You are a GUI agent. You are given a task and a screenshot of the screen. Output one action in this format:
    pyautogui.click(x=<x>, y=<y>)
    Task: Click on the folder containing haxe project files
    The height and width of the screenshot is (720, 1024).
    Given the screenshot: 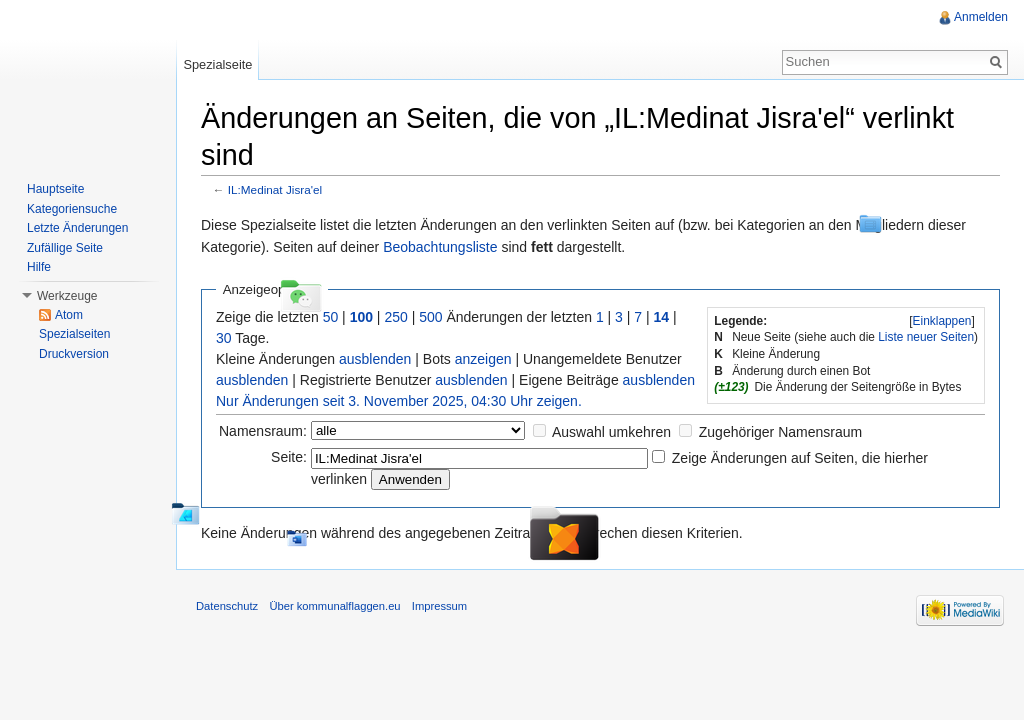 What is the action you would take?
    pyautogui.click(x=564, y=535)
    